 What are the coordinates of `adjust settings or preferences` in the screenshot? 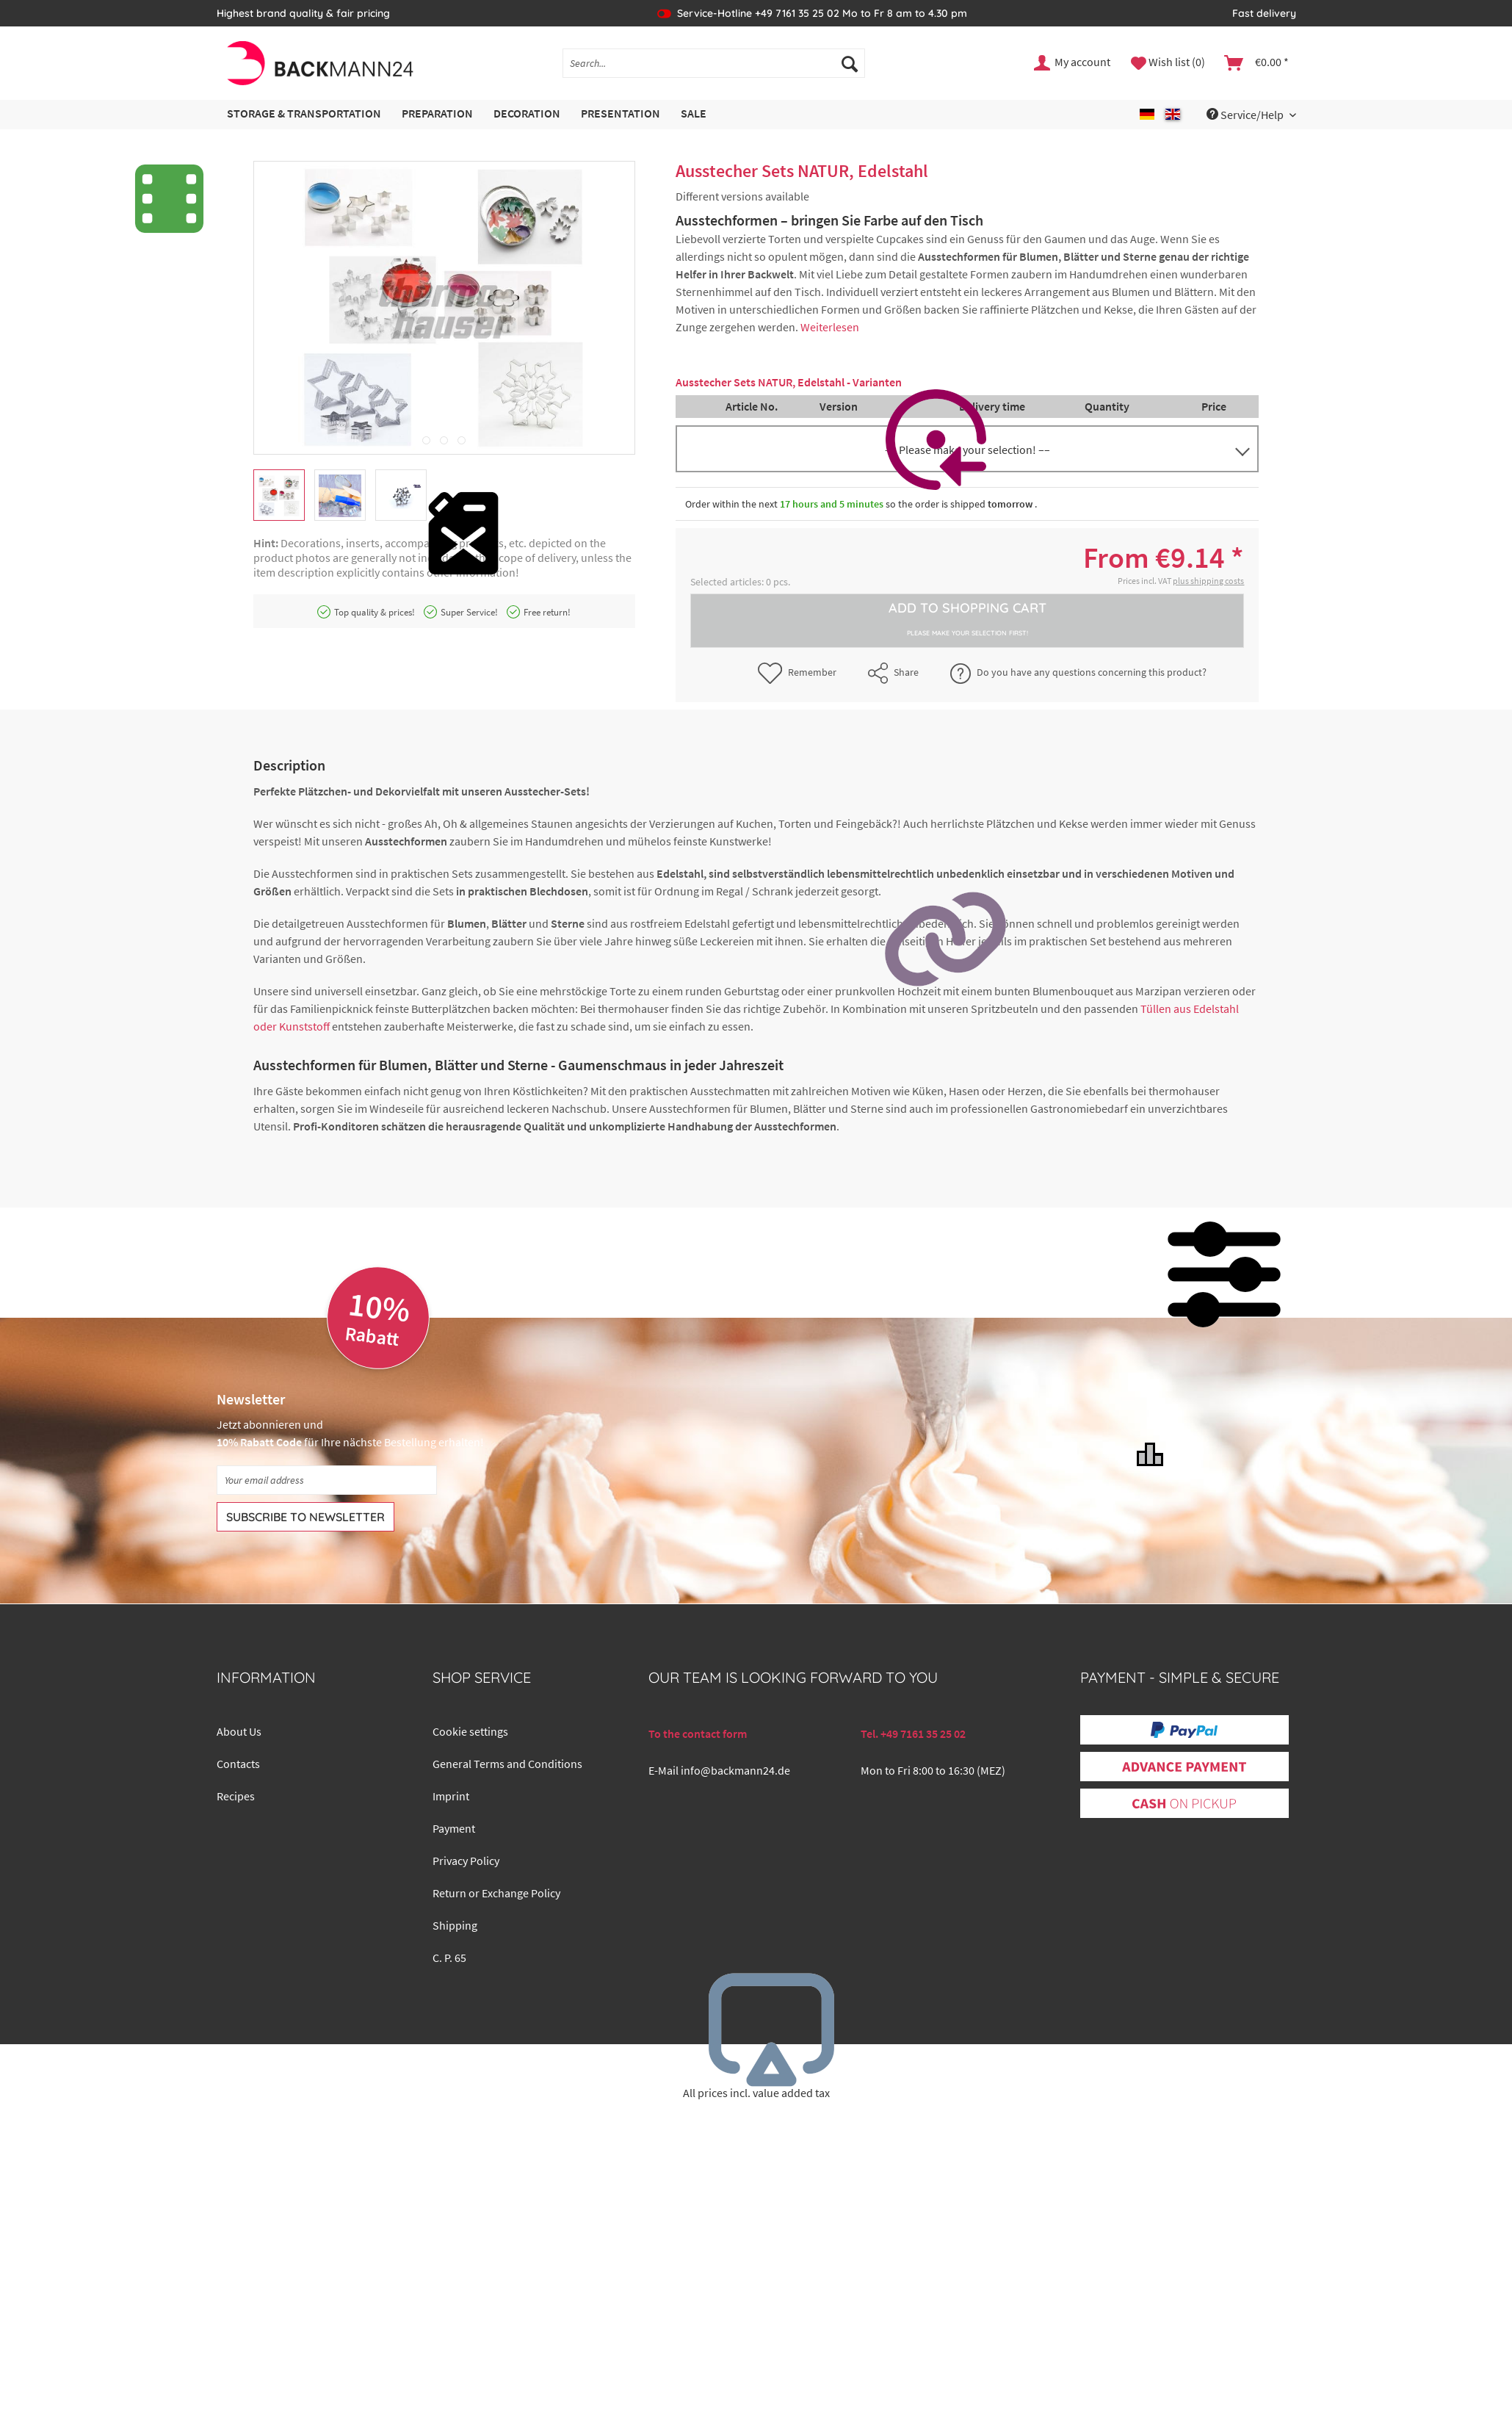 It's located at (1224, 1274).